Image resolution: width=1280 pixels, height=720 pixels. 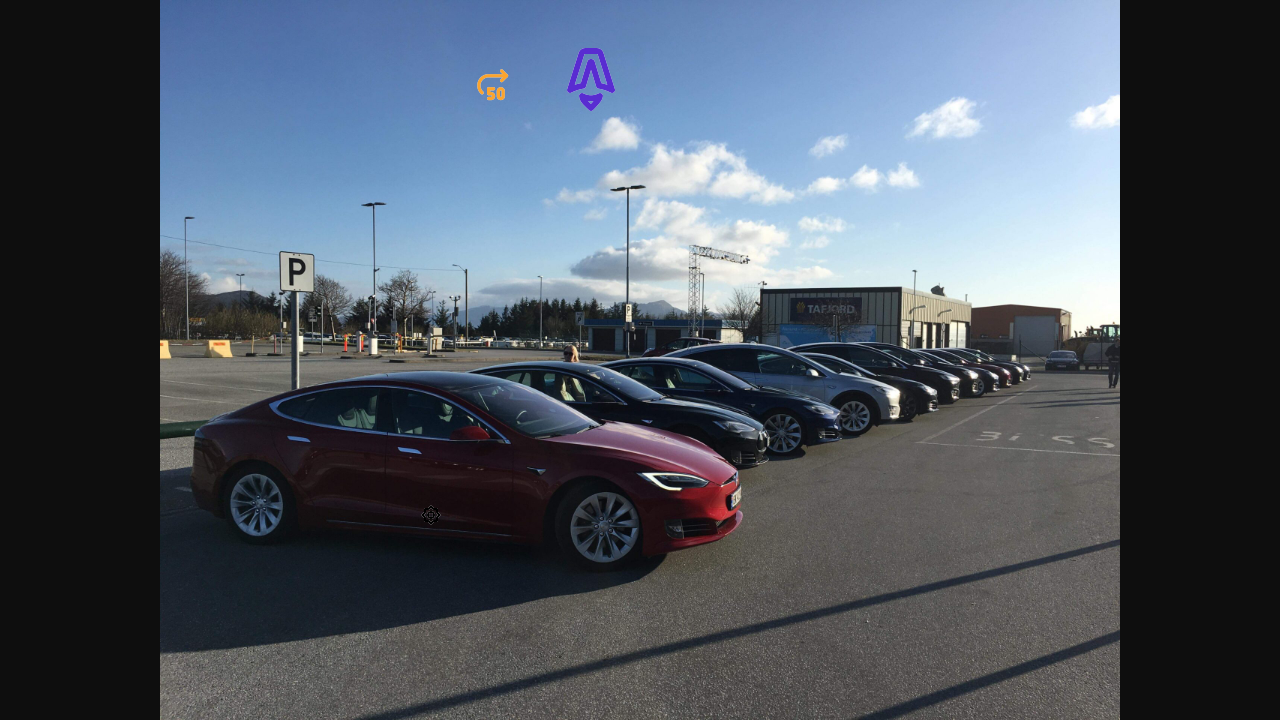 I want to click on adjust screen brightness settings, so click(x=431, y=515).